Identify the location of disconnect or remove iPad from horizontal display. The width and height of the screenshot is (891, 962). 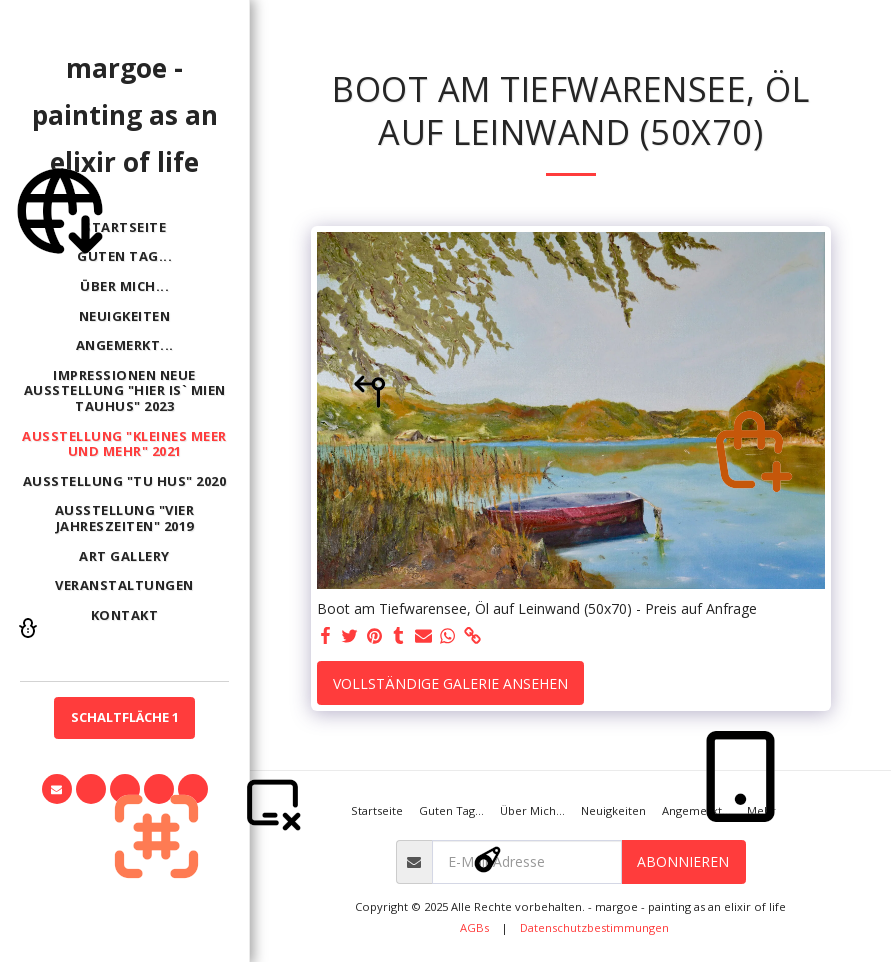
(272, 802).